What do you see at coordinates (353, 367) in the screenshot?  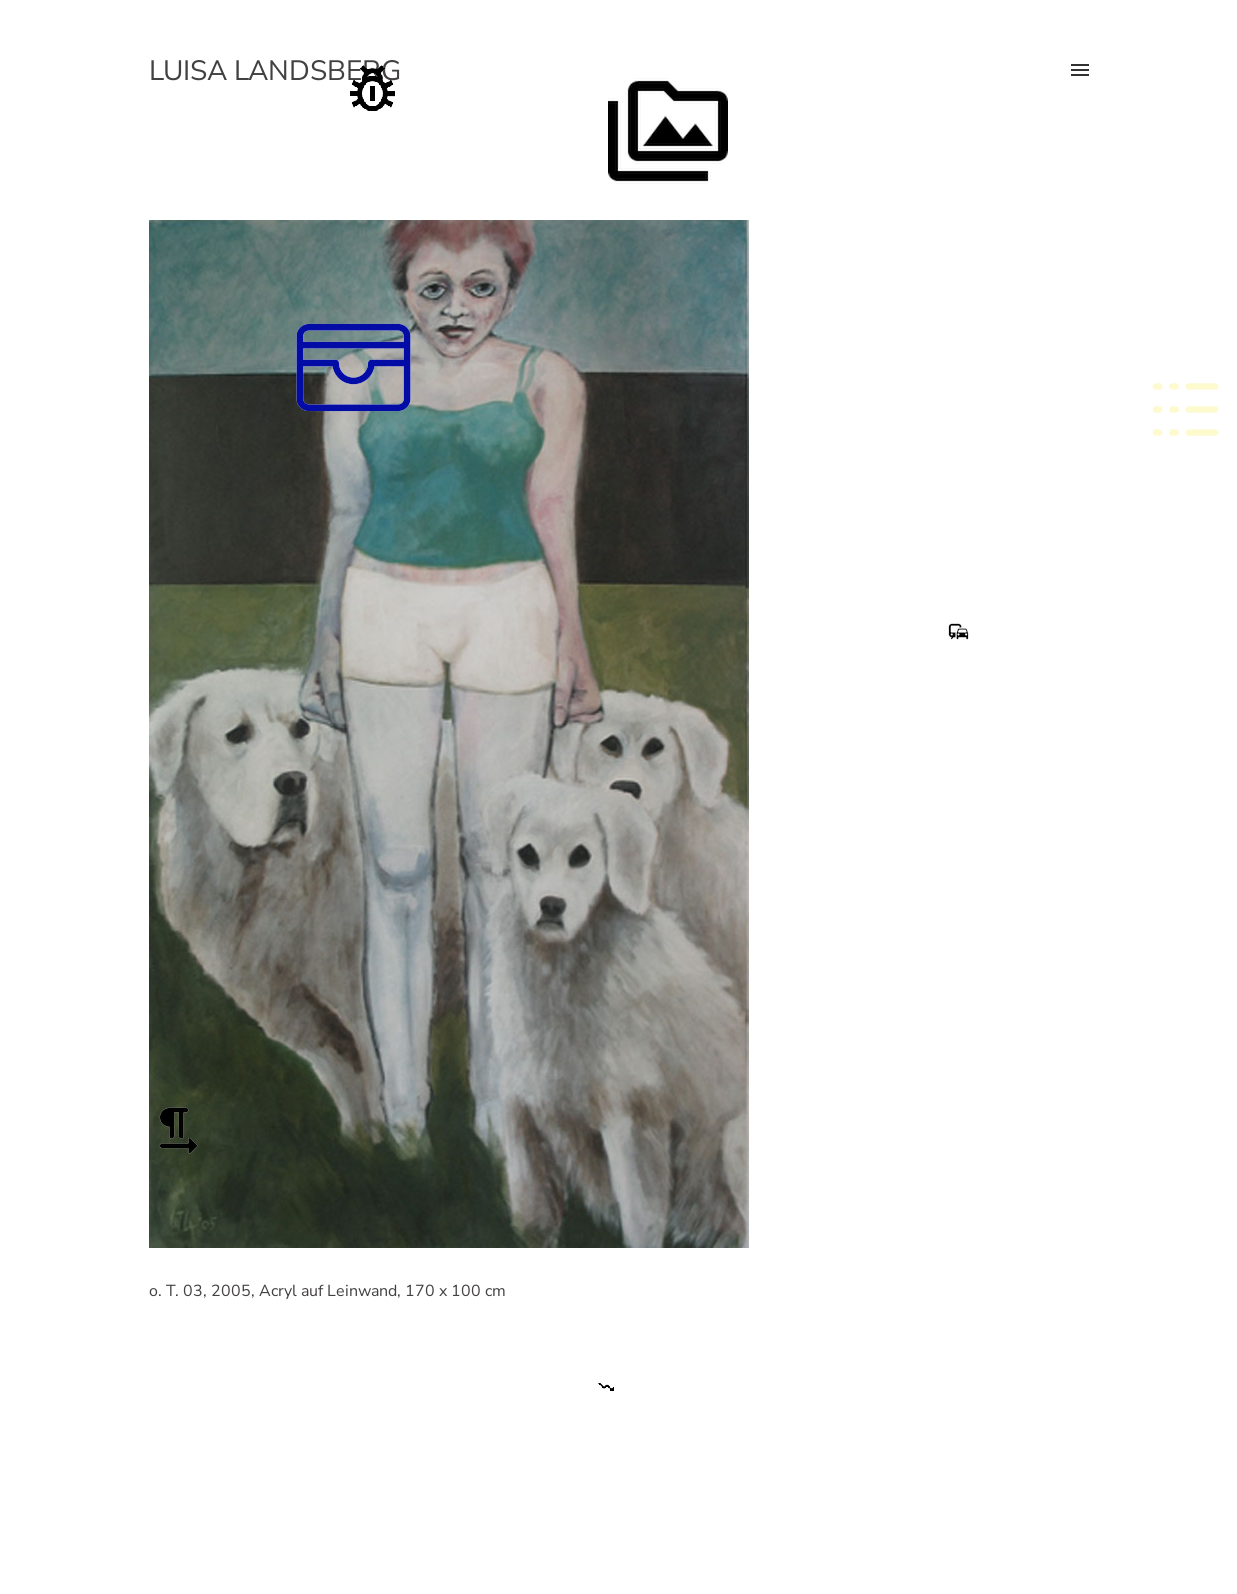 I see `access your wallet or payment cards` at bounding box center [353, 367].